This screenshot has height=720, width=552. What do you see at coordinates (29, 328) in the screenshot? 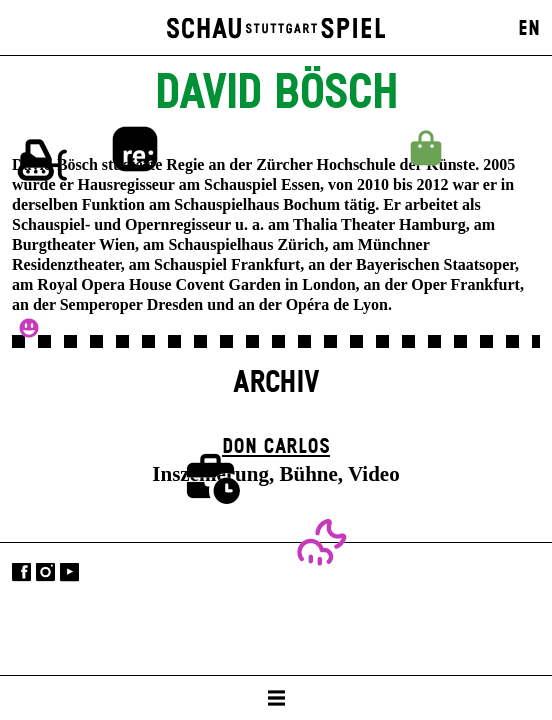
I see `react to a message with a happy emoji` at bounding box center [29, 328].